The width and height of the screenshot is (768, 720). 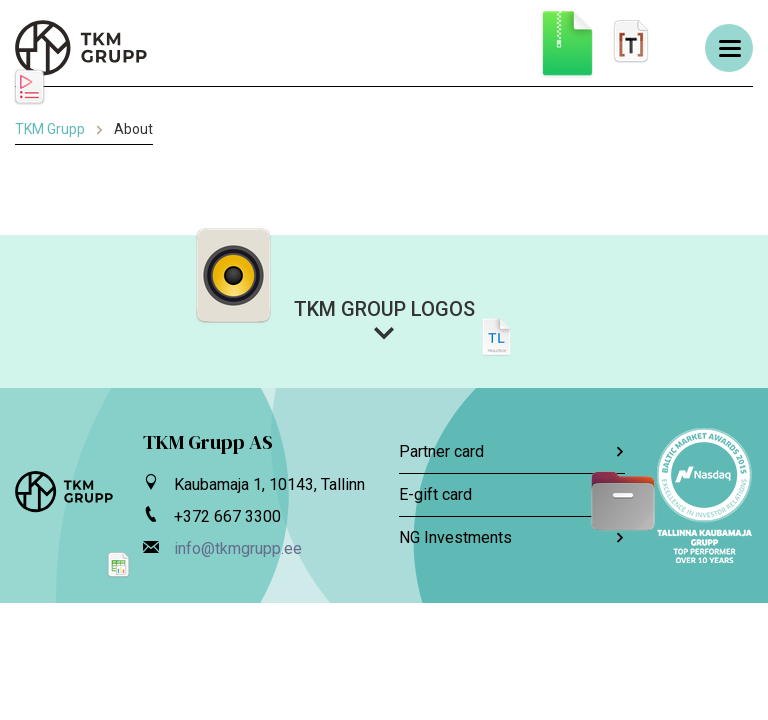 I want to click on a toml configuration file, so click(x=631, y=41).